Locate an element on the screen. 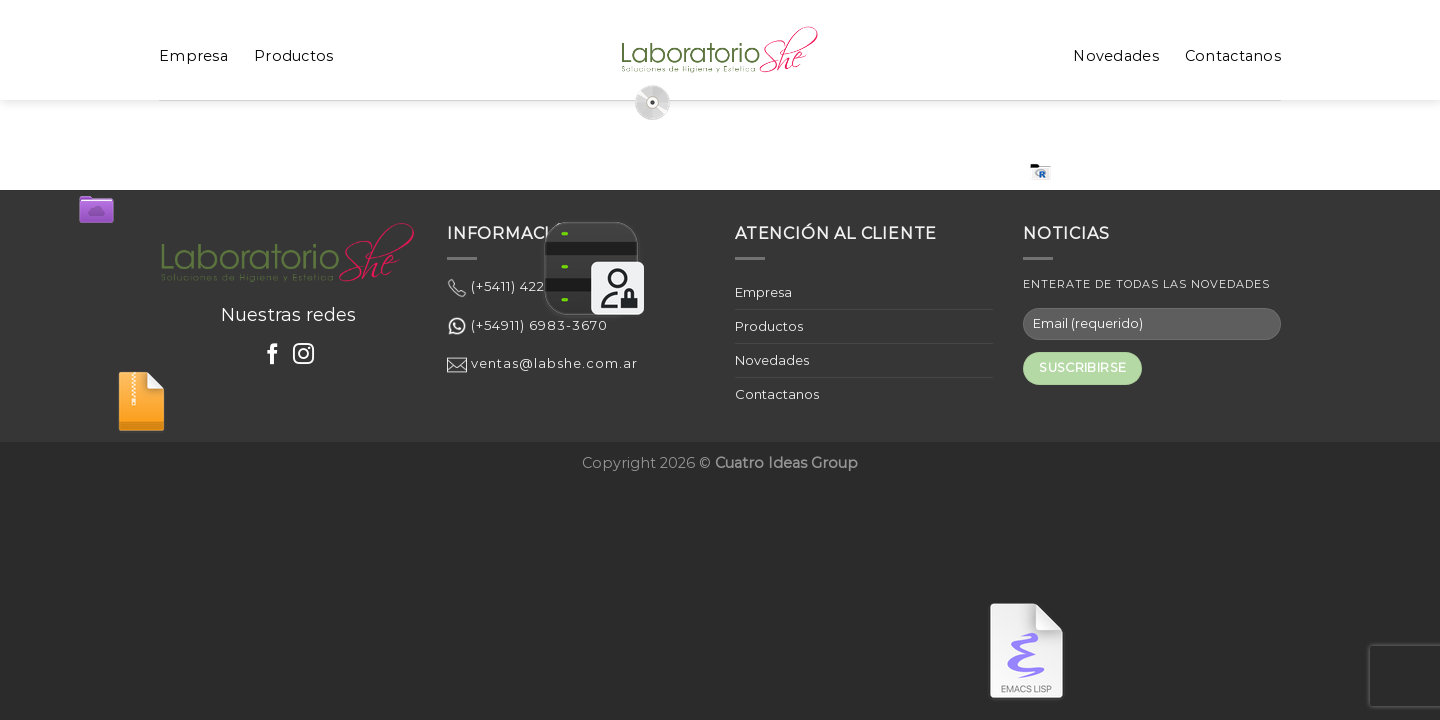 Image resolution: width=1440 pixels, height=720 pixels. open folder containing R project files is located at coordinates (1040, 172).